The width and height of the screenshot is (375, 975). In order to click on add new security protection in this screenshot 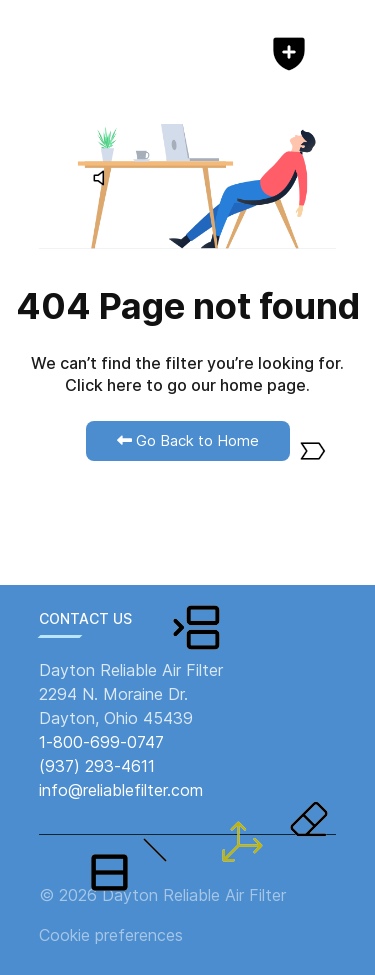, I will do `click(289, 52)`.